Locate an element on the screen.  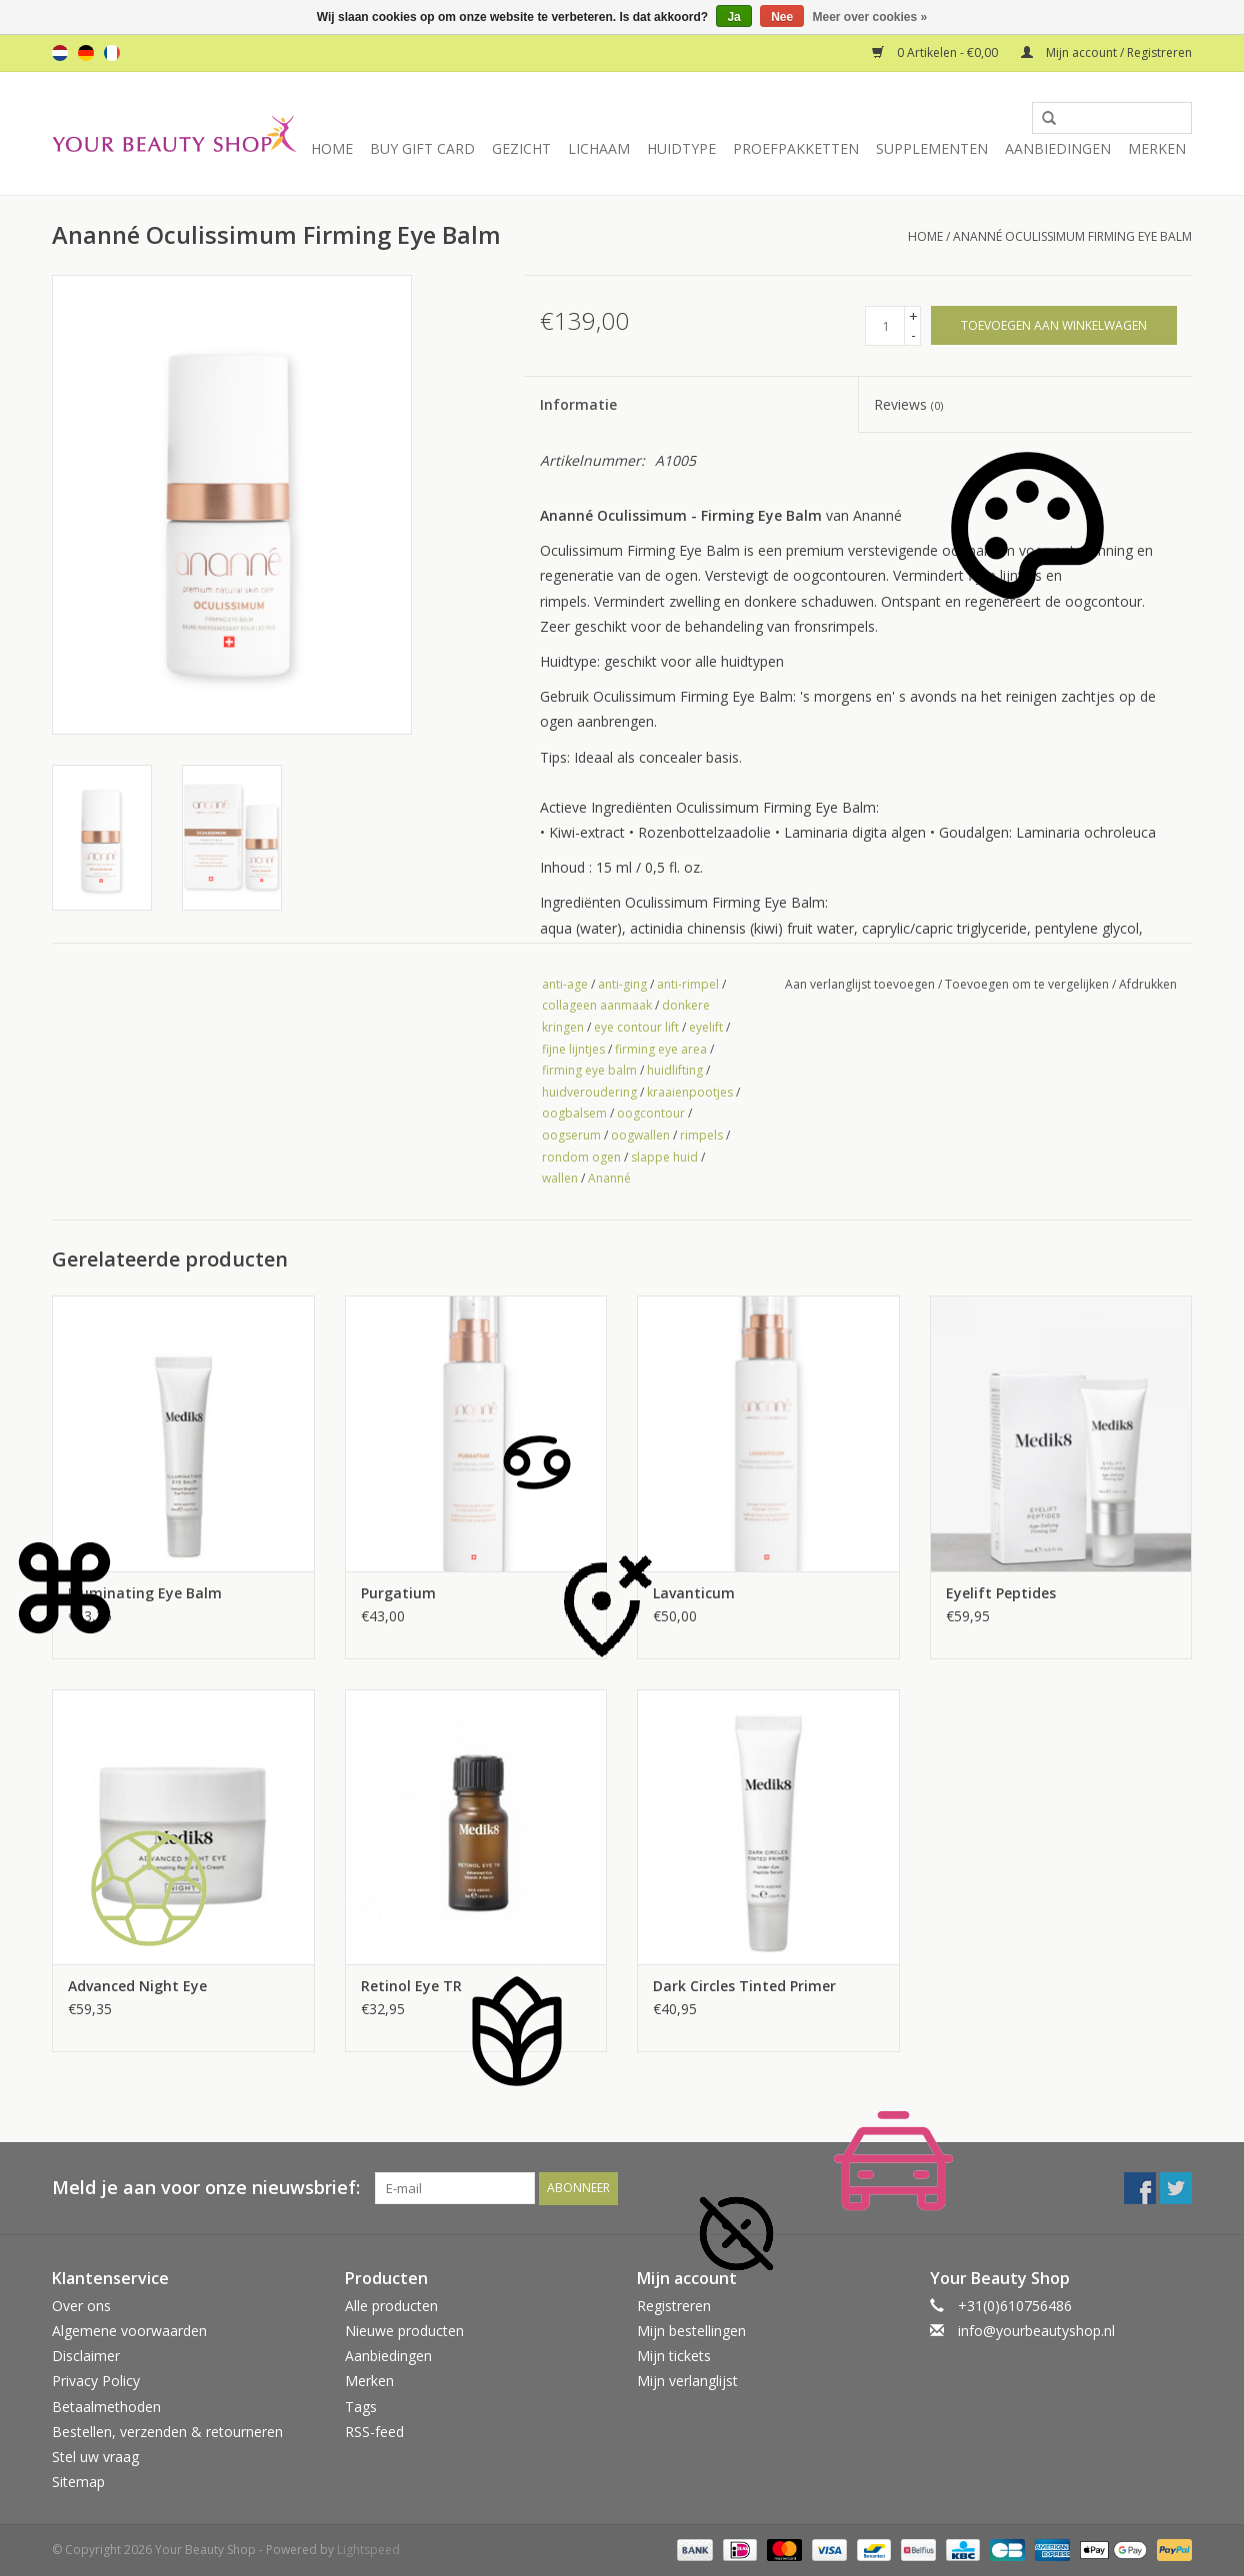
indicates cancer zodiac sign is located at coordinates (537, 1462).